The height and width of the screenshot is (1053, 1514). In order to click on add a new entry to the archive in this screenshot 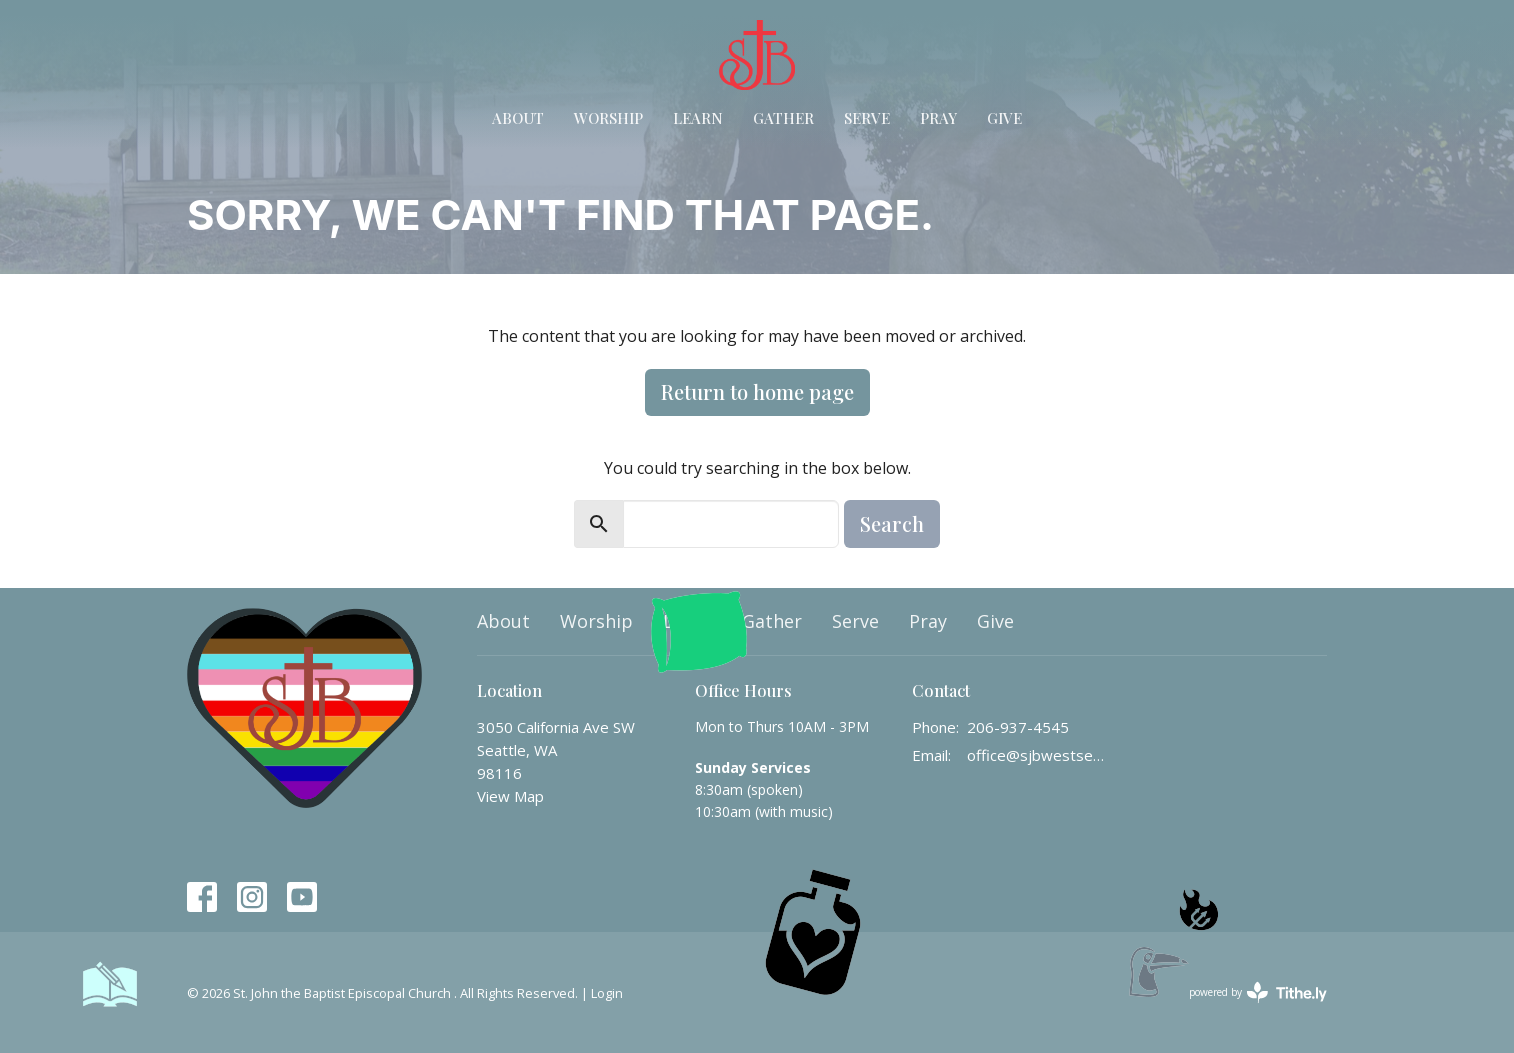, I will do `click(110, 987)`.